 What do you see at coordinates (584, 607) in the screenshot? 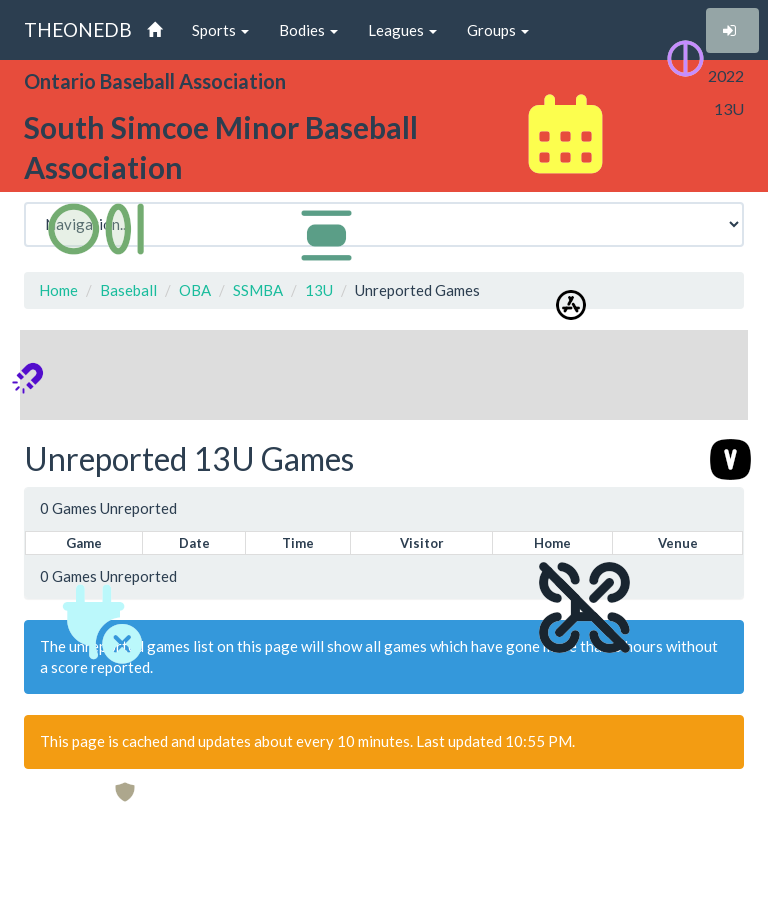
I see `drone connectivity disabled` at bounding box center [584, 607].